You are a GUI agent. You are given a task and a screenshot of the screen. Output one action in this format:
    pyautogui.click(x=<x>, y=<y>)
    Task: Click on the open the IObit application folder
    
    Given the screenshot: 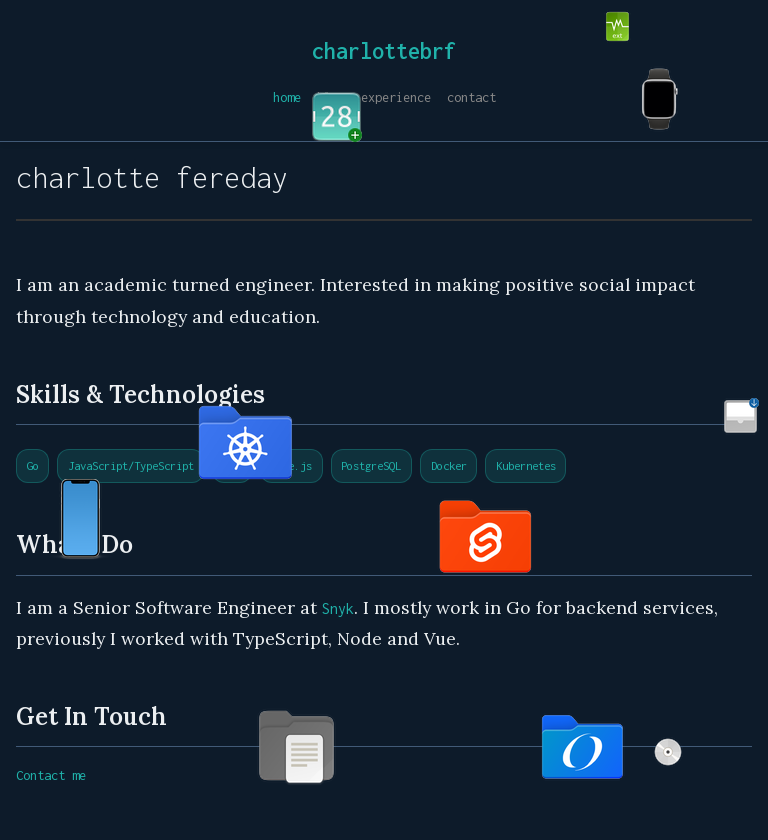 What is the action you would take?
    pyautogui.click(x=582, y=749)
    